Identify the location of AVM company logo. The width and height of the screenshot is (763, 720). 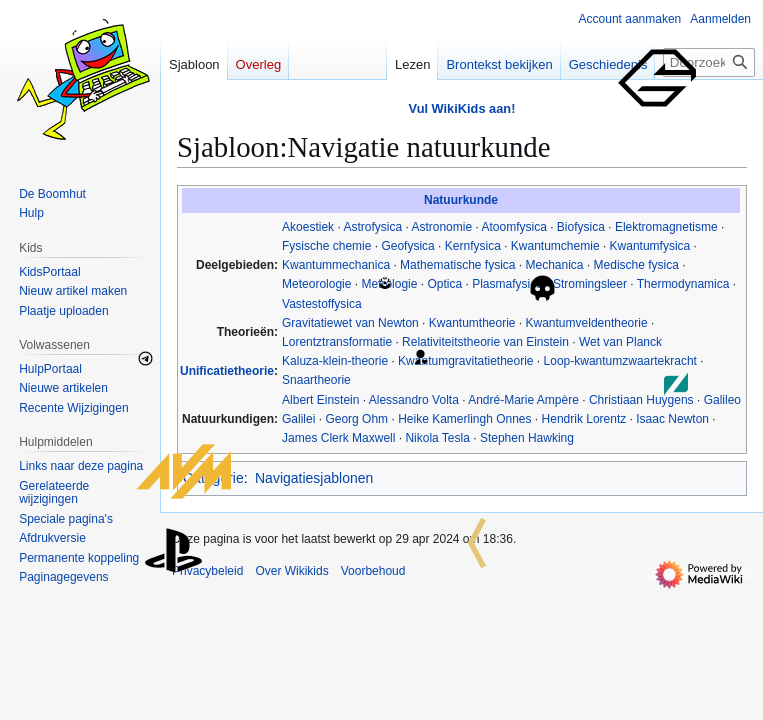
(183, 471).